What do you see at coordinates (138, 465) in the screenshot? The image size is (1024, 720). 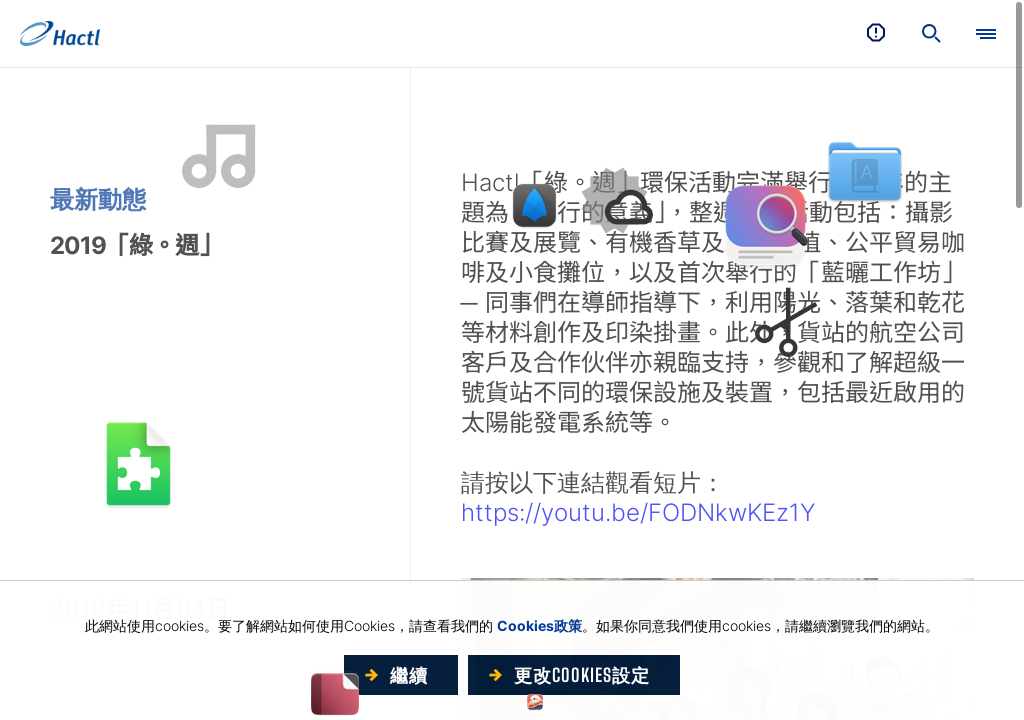 I see `an add-on or extension file type` at bounding box center [138, 465].